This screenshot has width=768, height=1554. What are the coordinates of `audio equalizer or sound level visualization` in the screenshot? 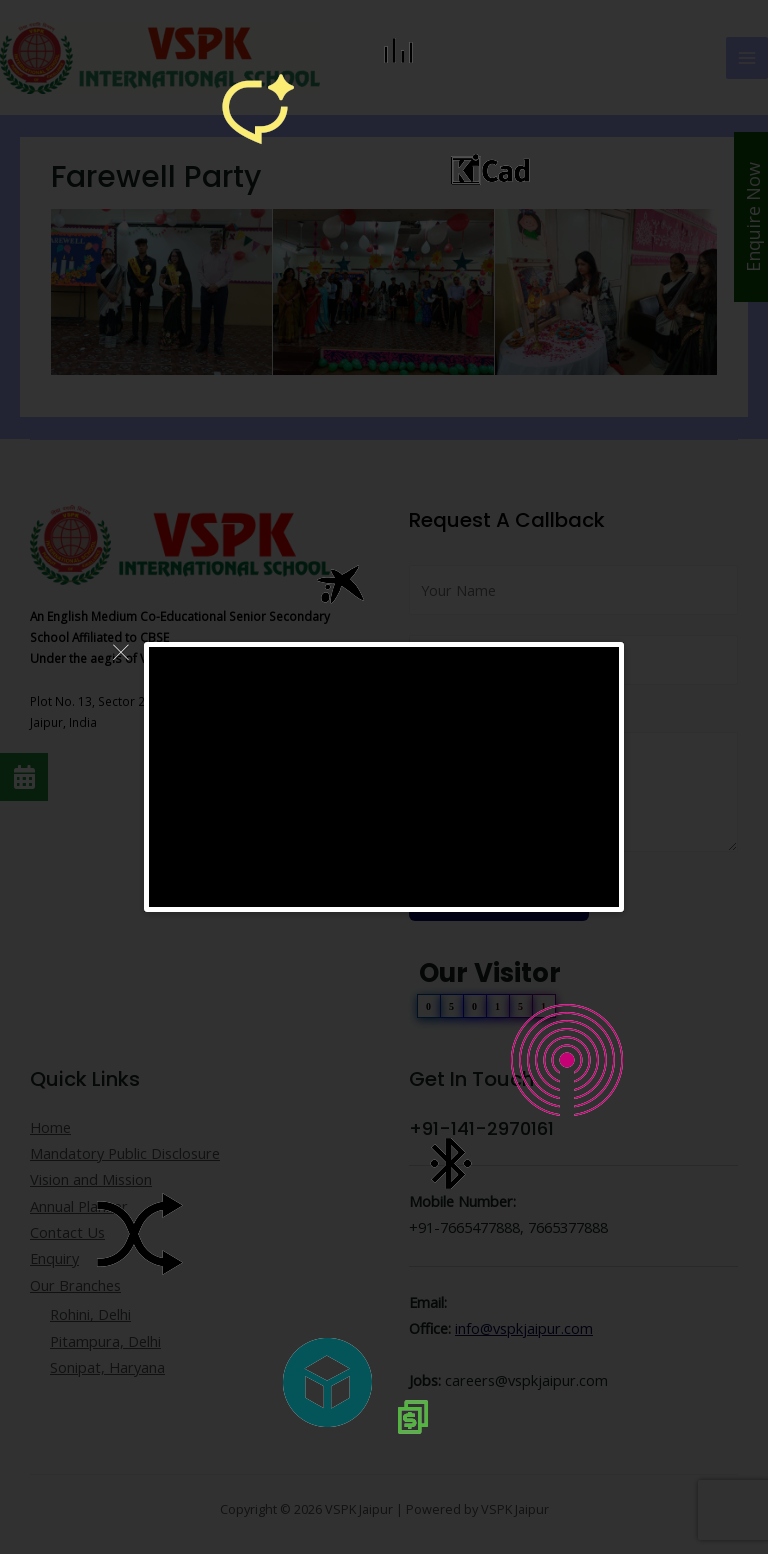 It's located at (398, 50).